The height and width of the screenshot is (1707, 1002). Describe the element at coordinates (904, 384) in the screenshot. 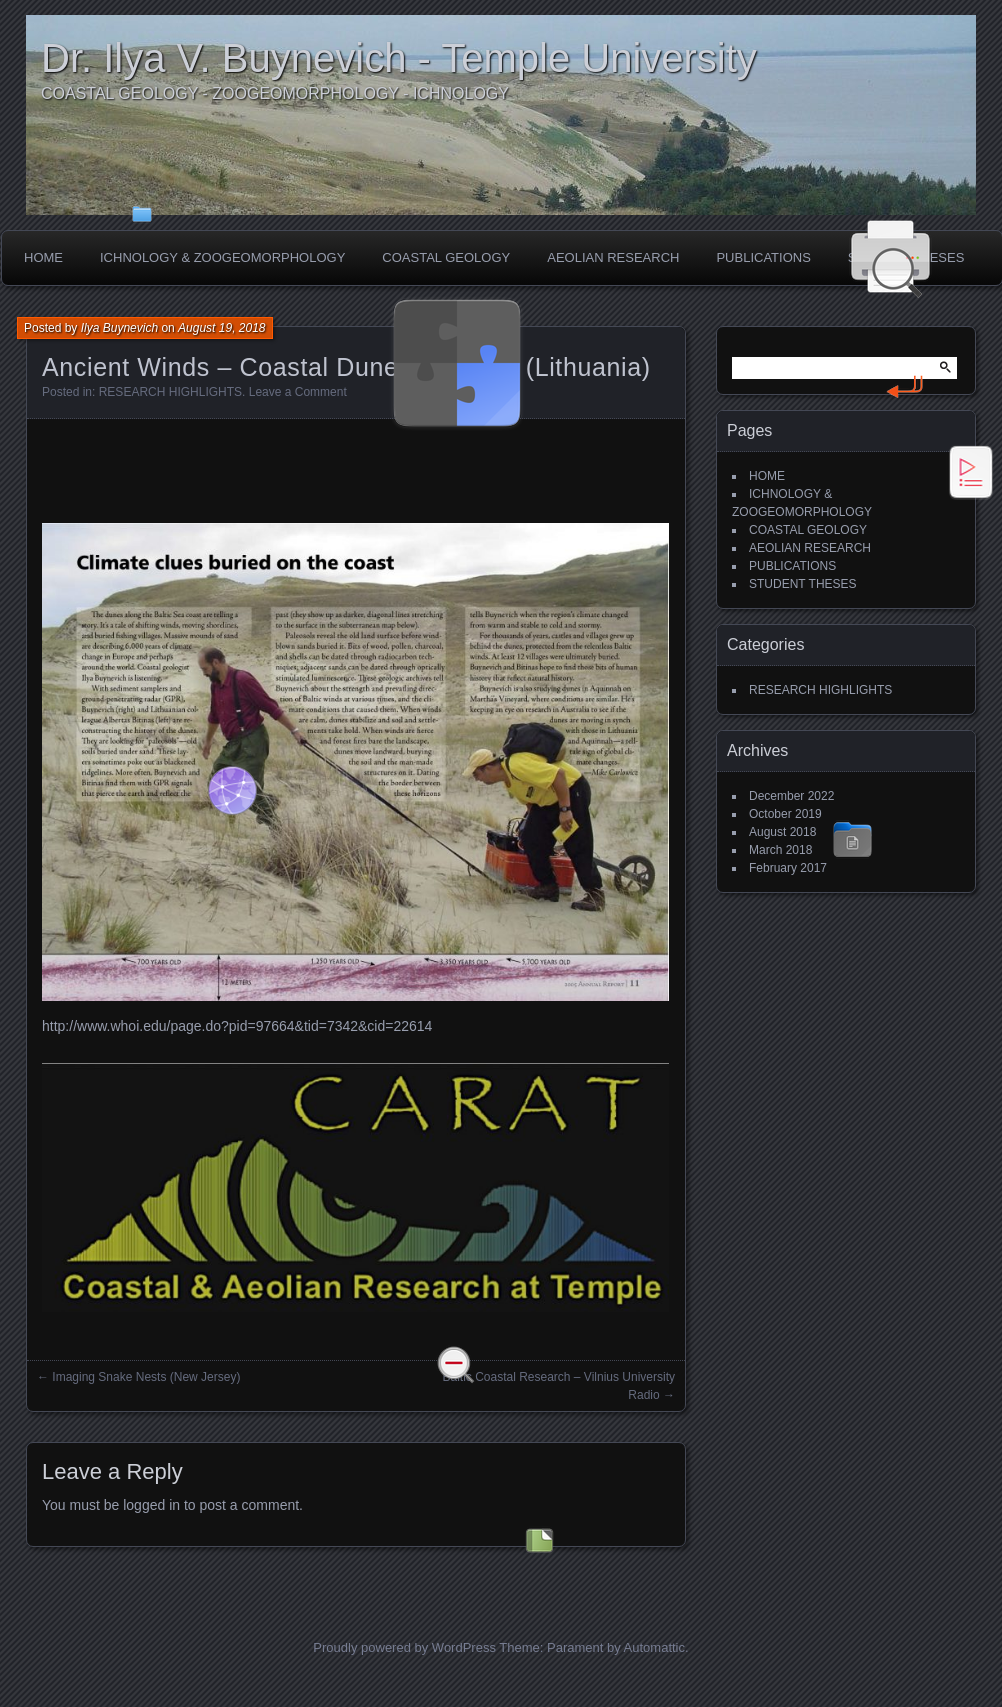

I see `reply to all recipients in an email thread` at that location.